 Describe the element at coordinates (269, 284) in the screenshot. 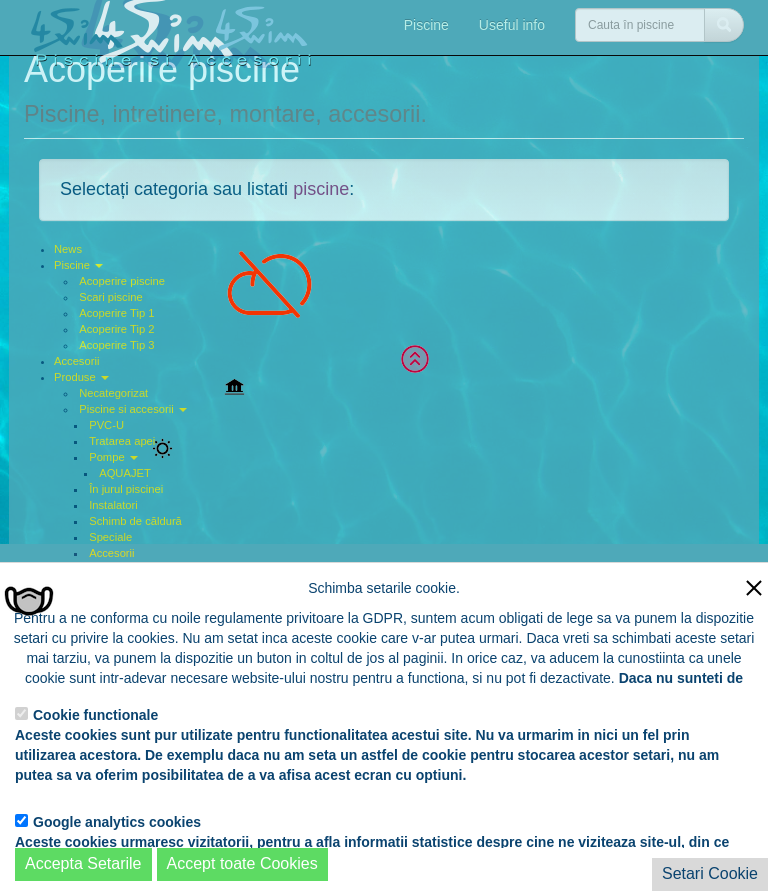

I see `cloud storage unavailable or disconnected` at that location.